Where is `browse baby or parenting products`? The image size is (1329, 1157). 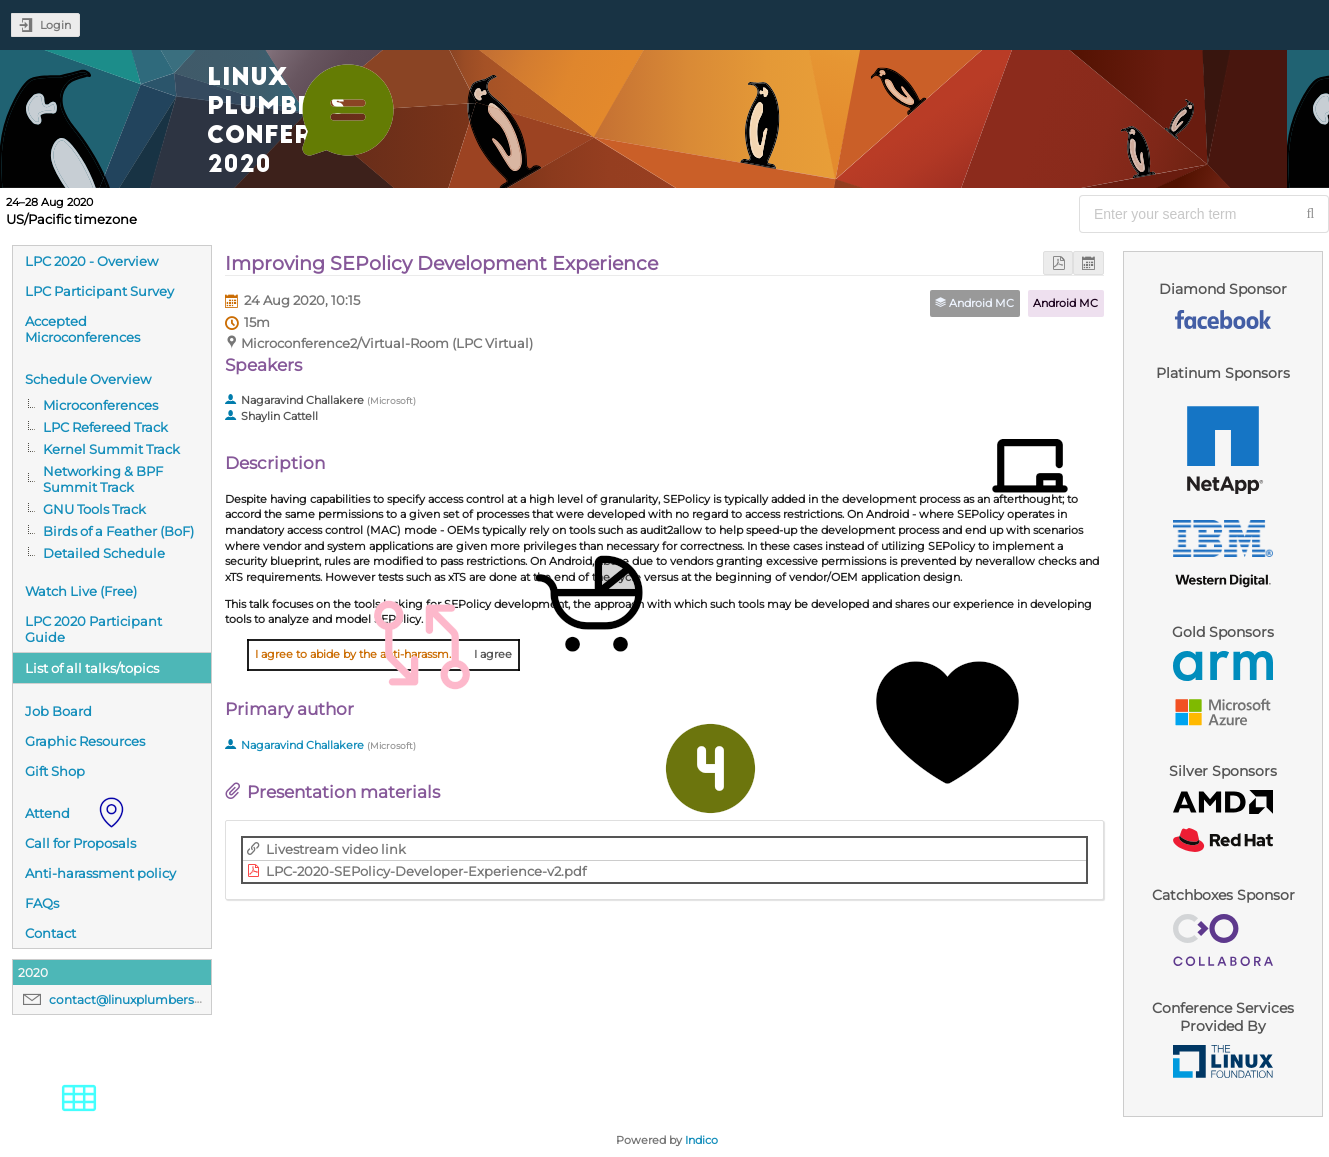 browse baby or parenting products is located at coordinates (591, 600).